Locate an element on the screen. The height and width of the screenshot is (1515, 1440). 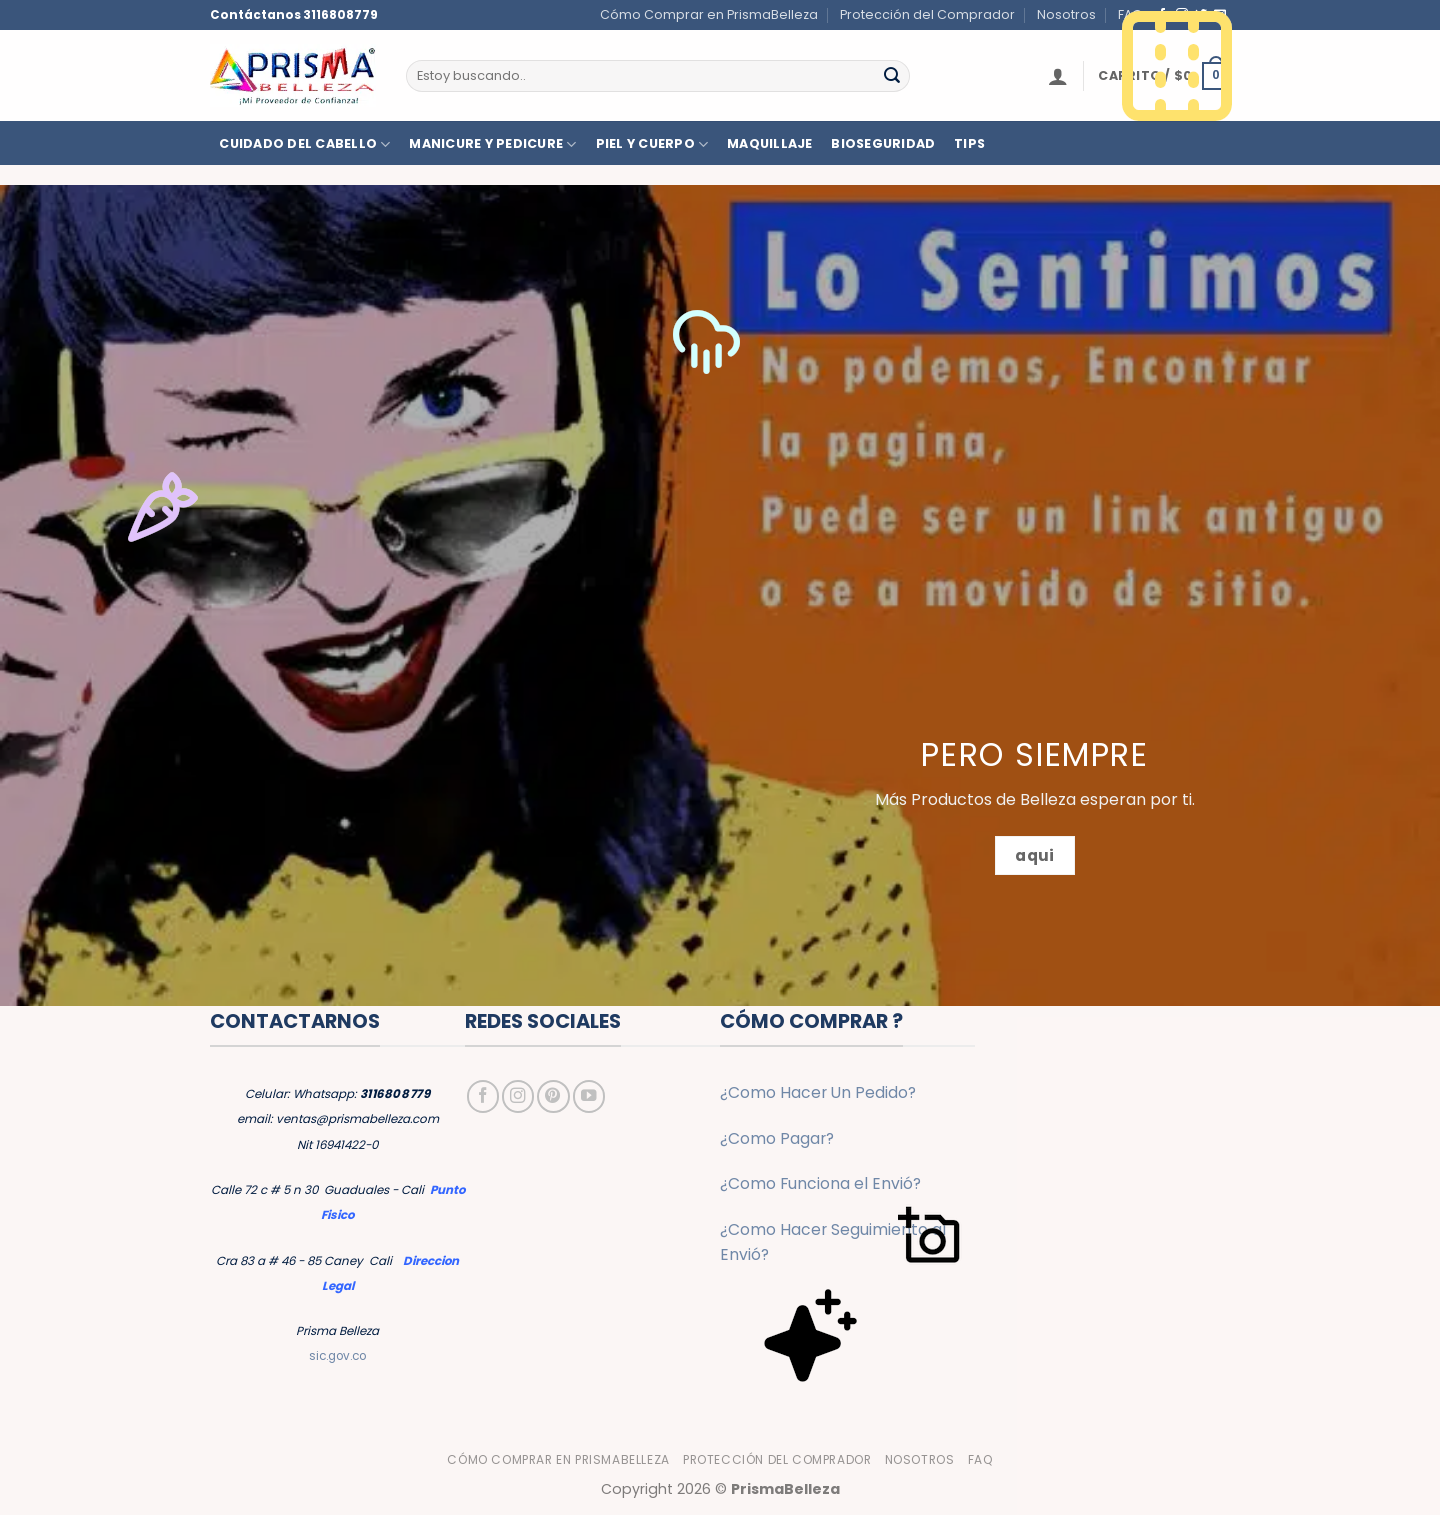
indicates rainy weather conditions is located at coordinates (706, 340).